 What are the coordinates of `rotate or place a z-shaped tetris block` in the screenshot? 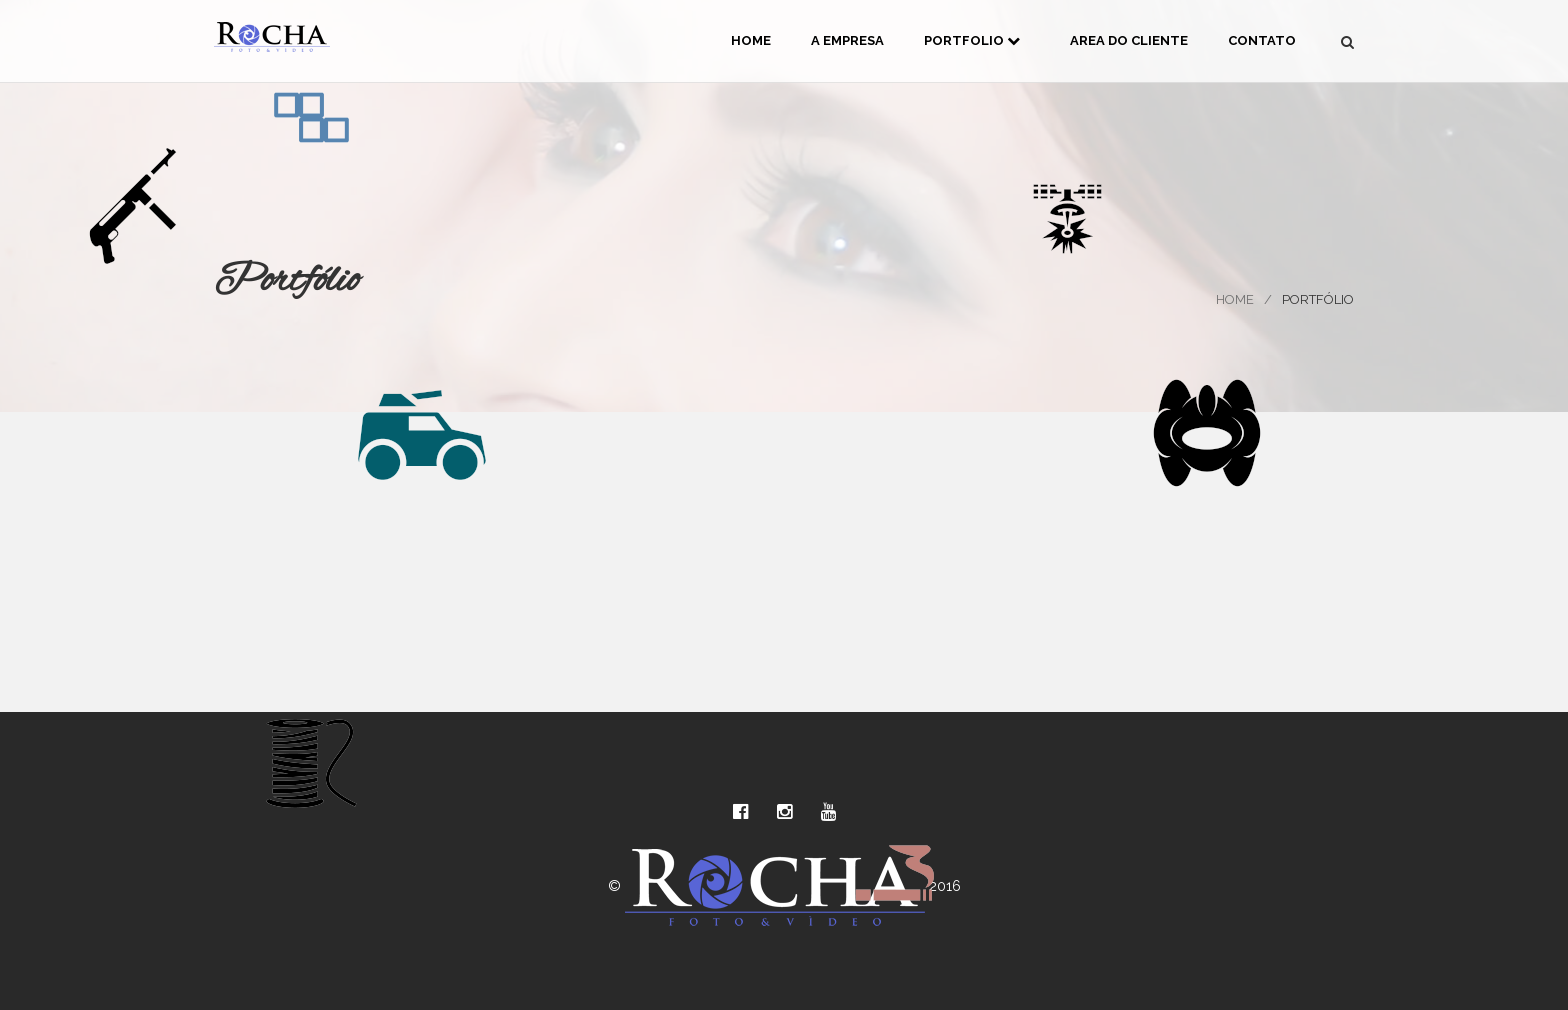 It's located at (311, 117).